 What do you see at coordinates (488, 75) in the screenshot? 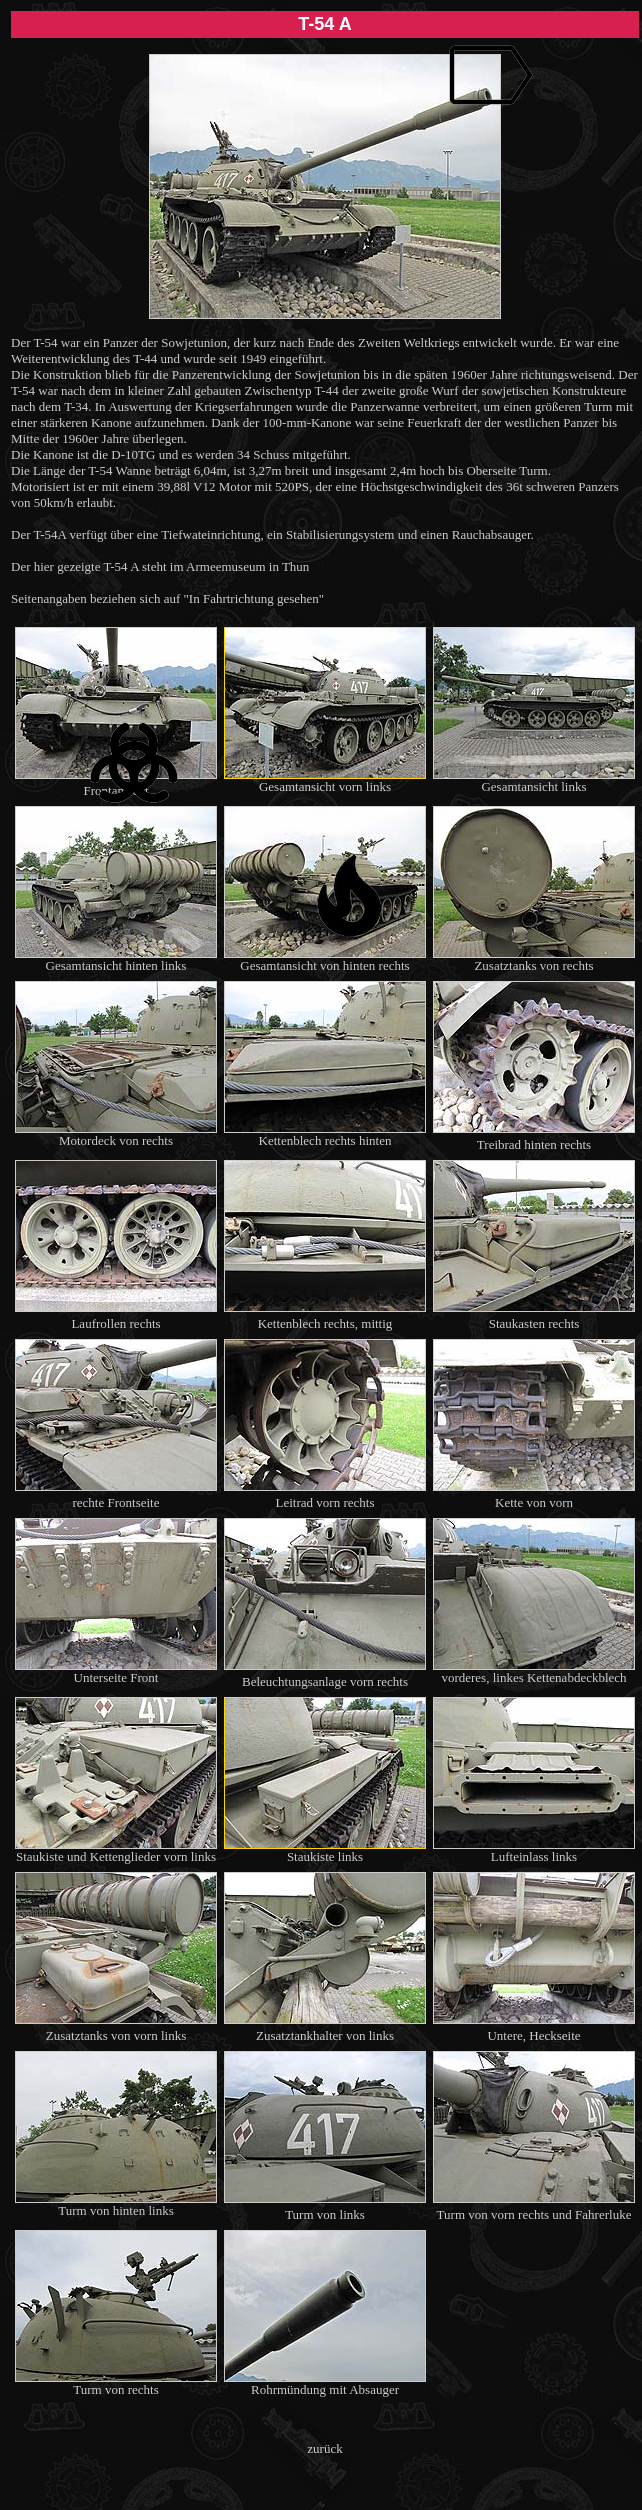
I see `add a tag or label to an item` at bounding box center [488, 75].